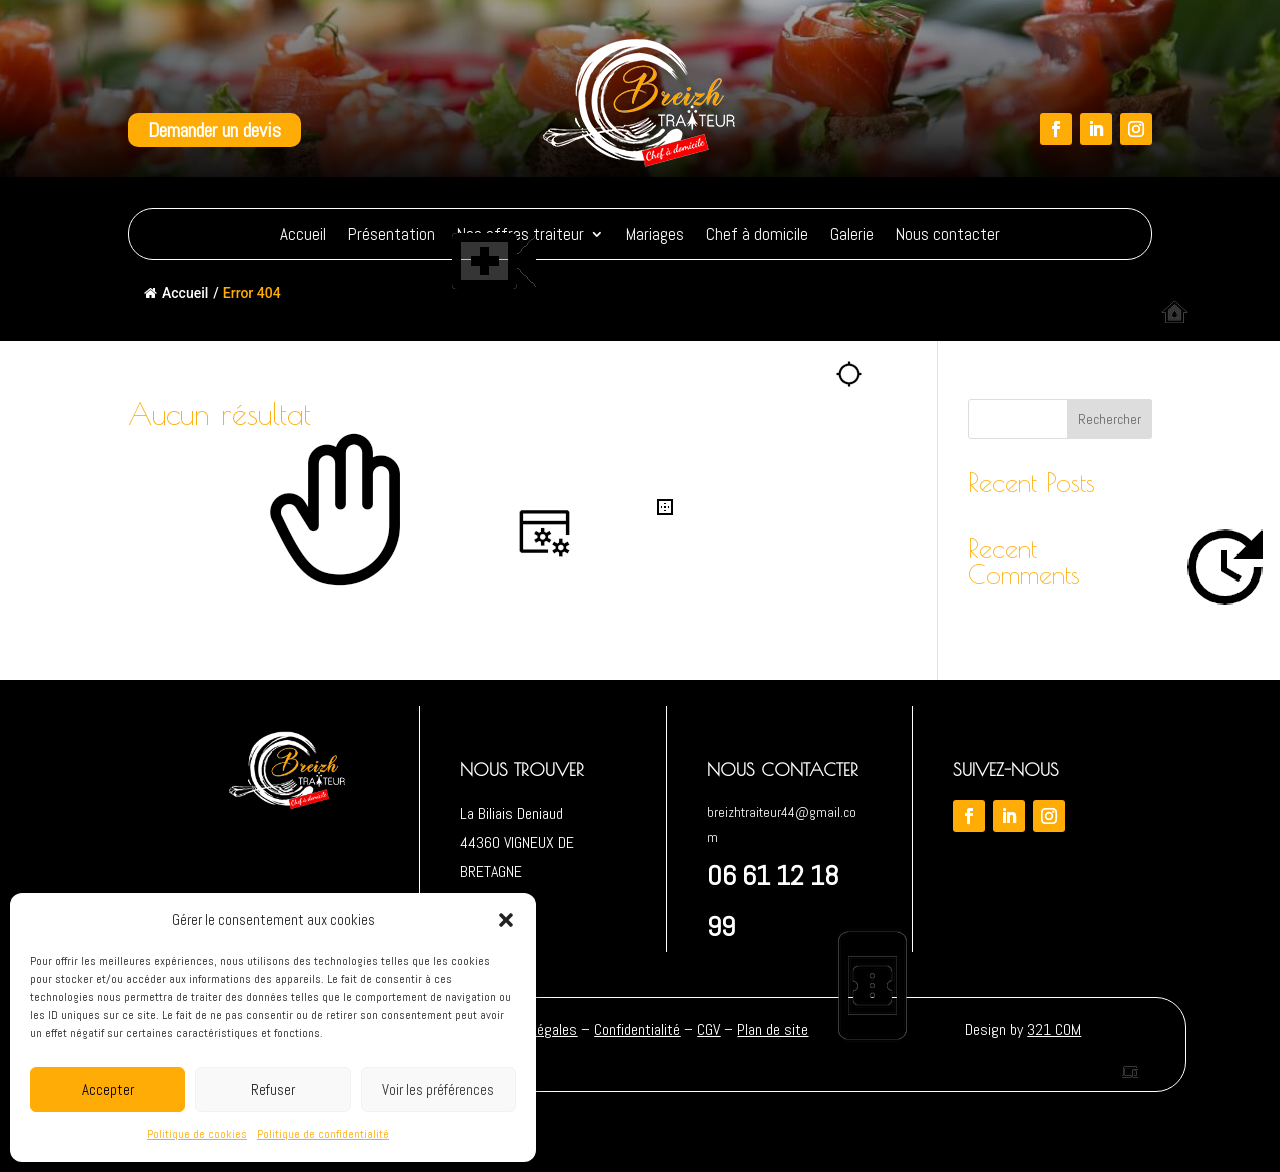 The width and height of the screenshot is (1280, 1172). Describe the element at coordinates (1174, 312) in the screenshot. I see `report water damage to a property` at that location.